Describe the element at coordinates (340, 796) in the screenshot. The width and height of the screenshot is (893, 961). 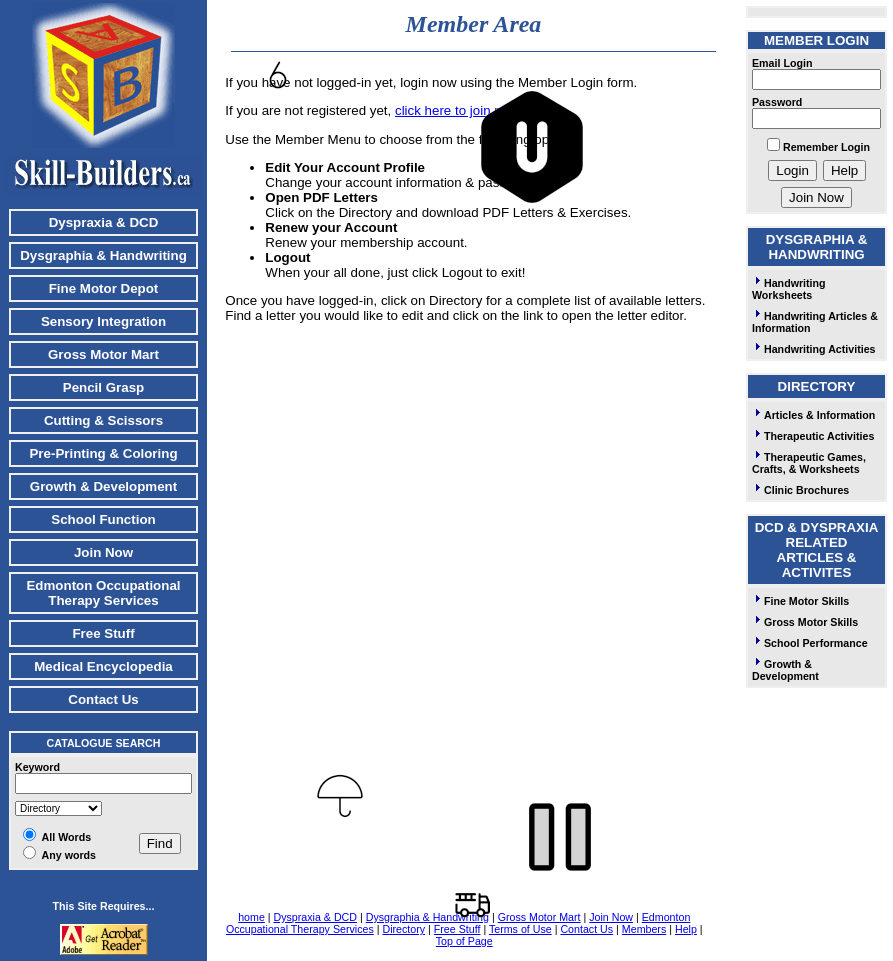
I see `indicates weather protection or rain forecast` at that location.